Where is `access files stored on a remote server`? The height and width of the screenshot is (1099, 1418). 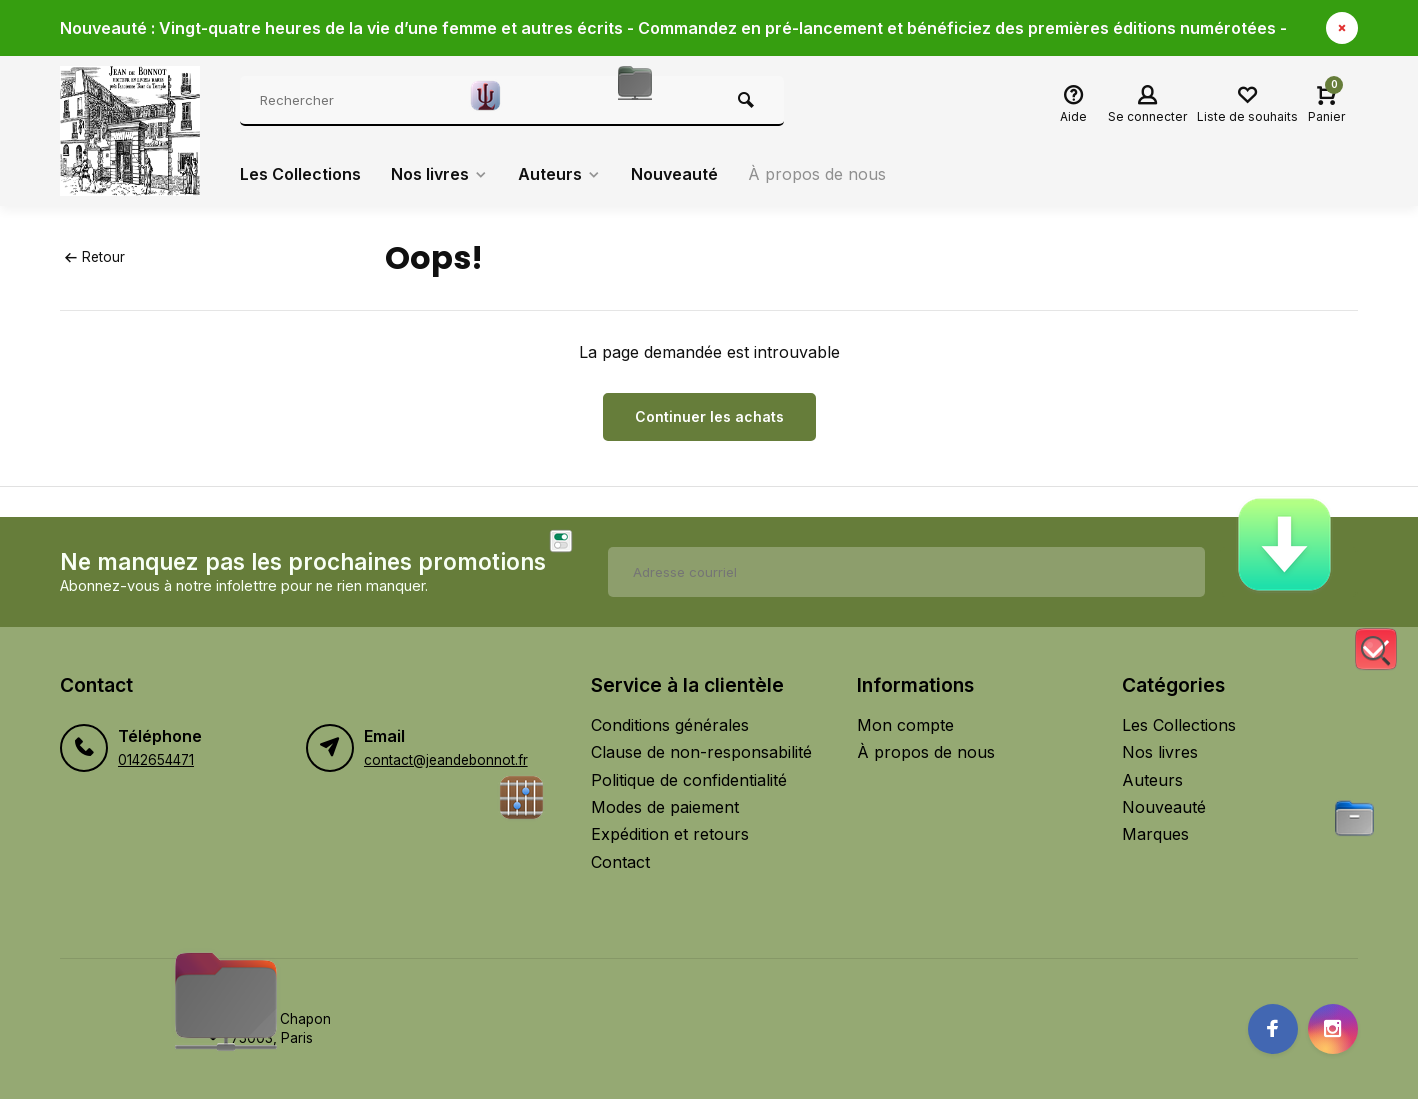
access files stored on a remote server is located at coordinates (635, 83).